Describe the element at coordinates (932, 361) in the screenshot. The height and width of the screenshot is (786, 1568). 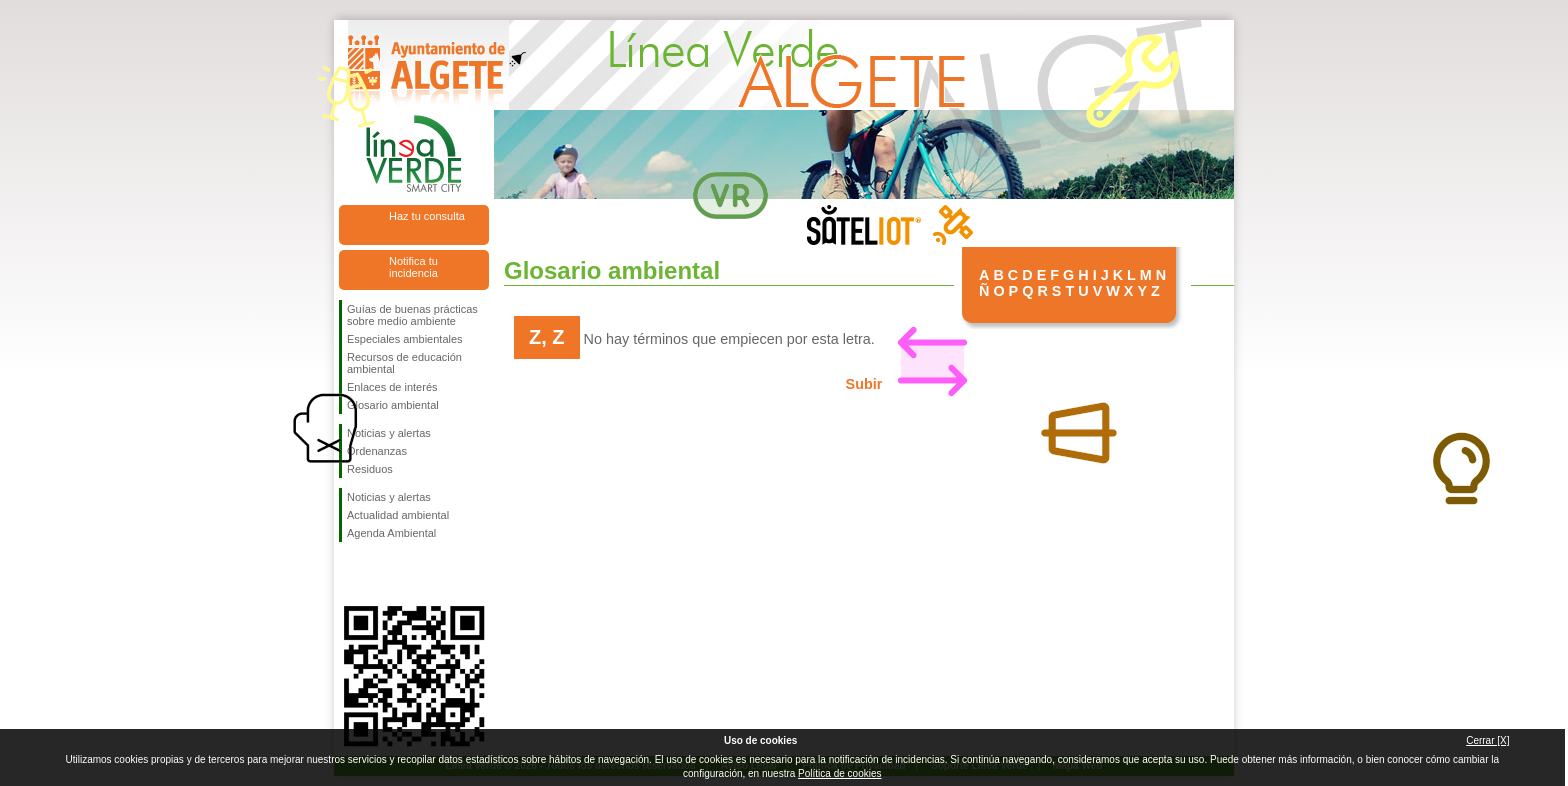
I see `swap or exchange items` at that location.